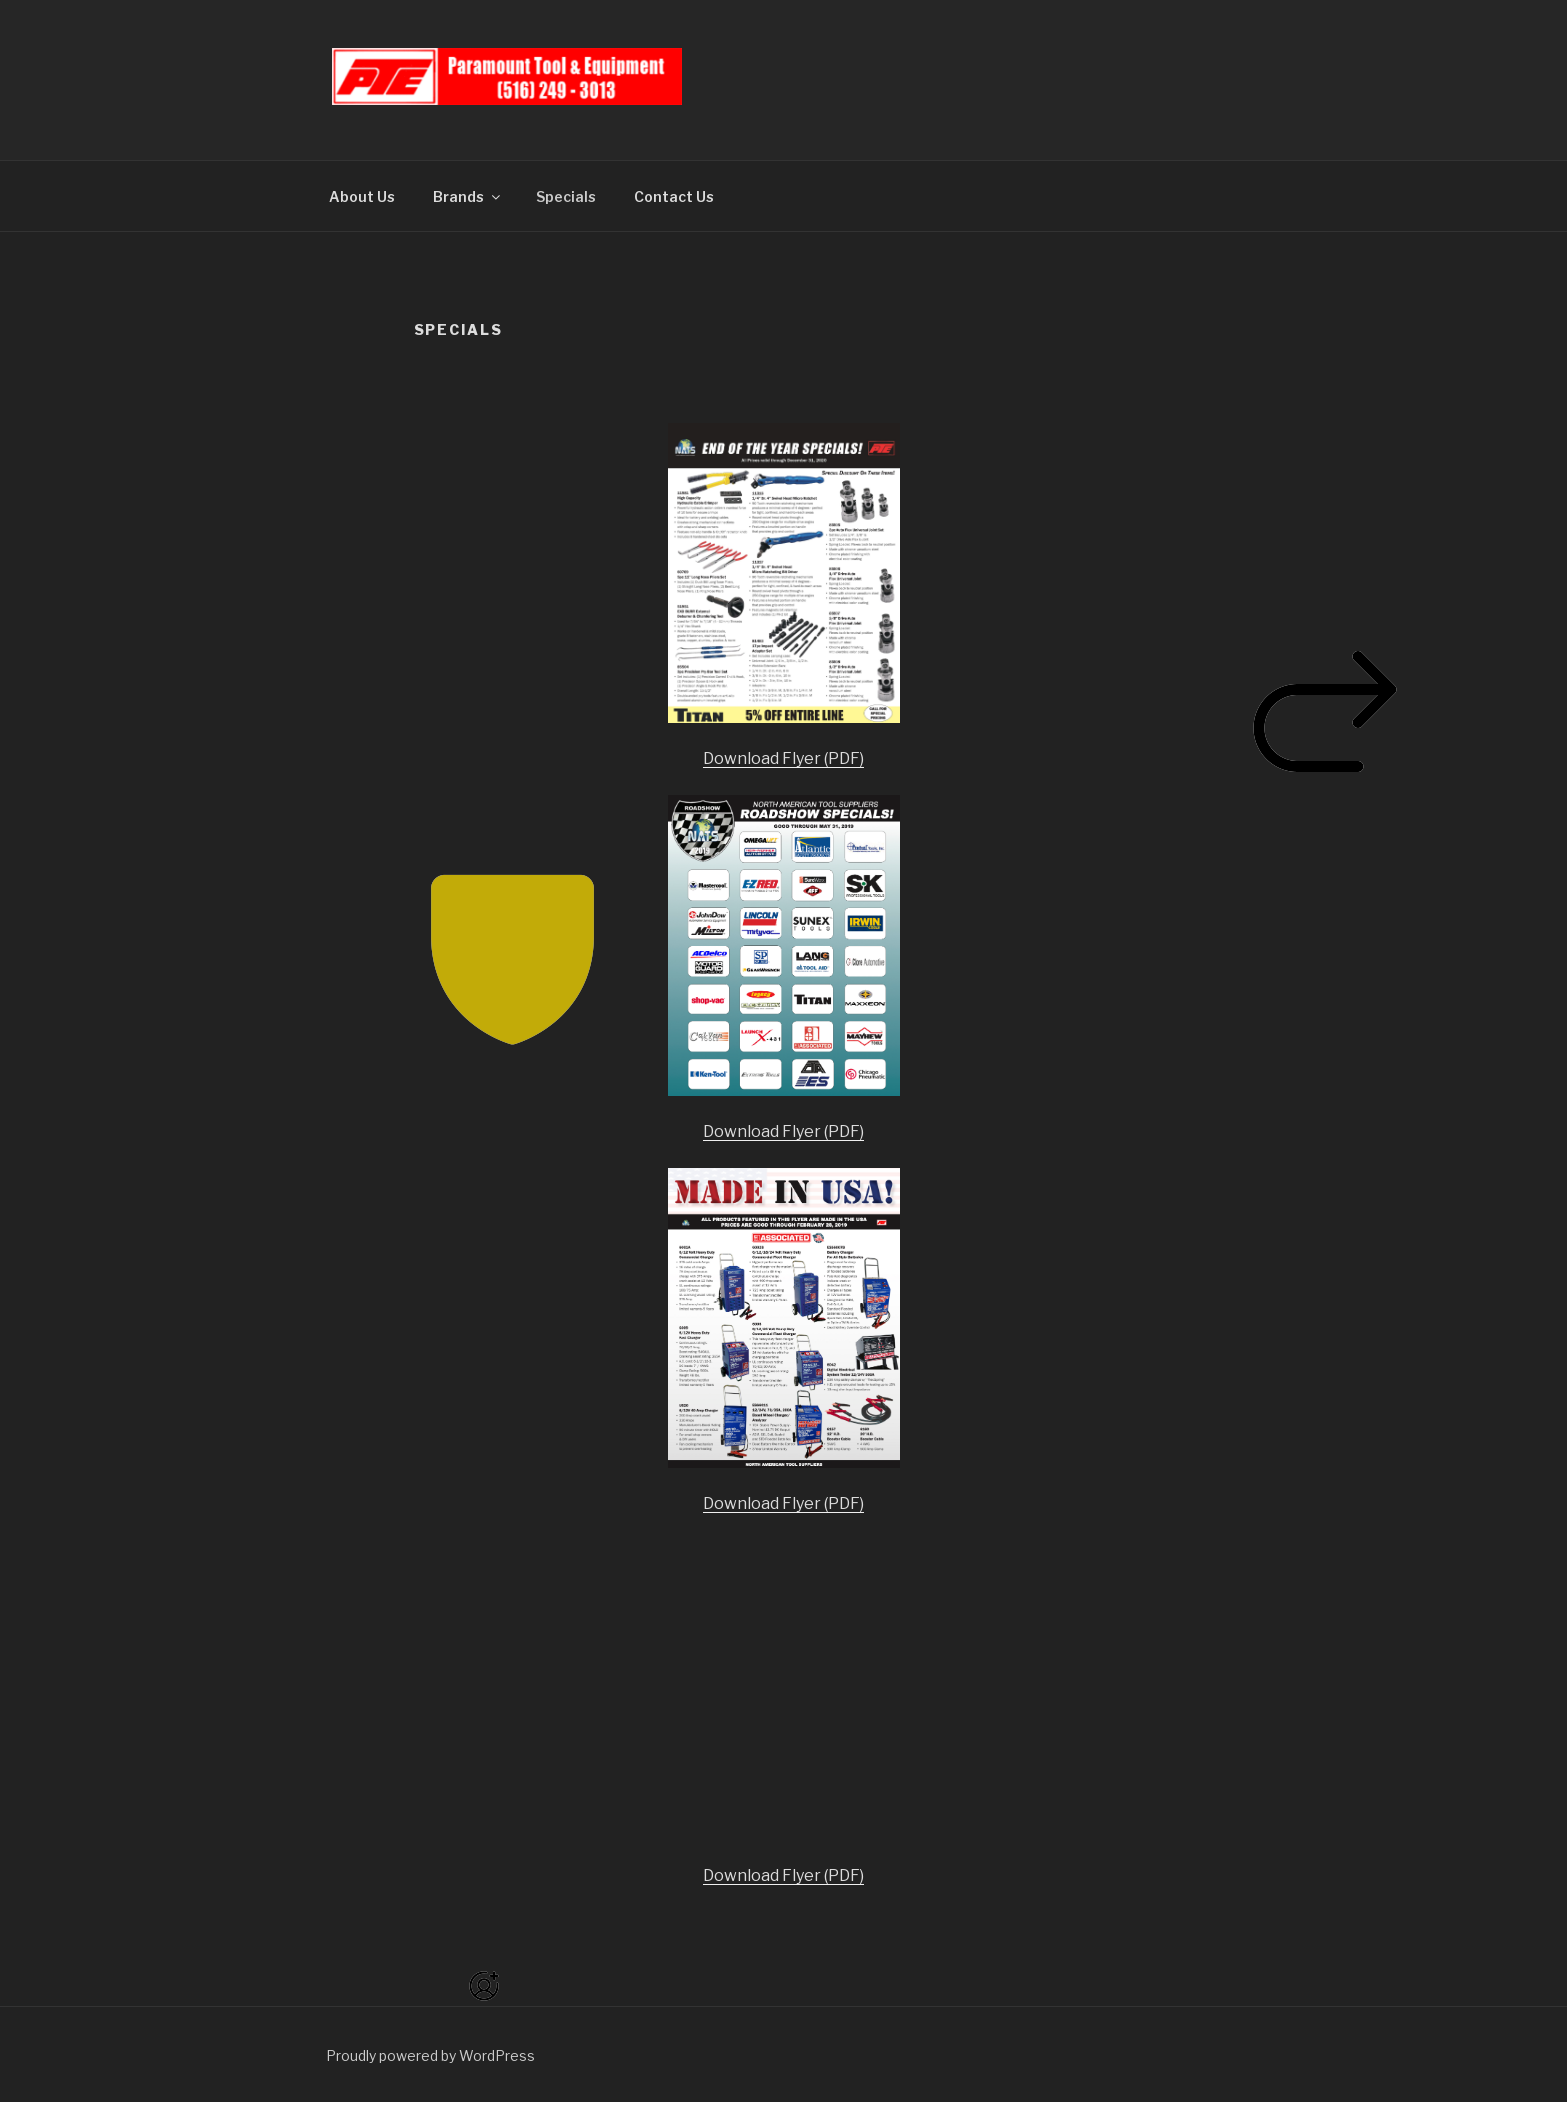 The height and width of the screenshot is (2102, 1567). What do you see at coordinates (1325, 717) in the screenshot?
I see `redo last action` at bounding box center [1325, 717].